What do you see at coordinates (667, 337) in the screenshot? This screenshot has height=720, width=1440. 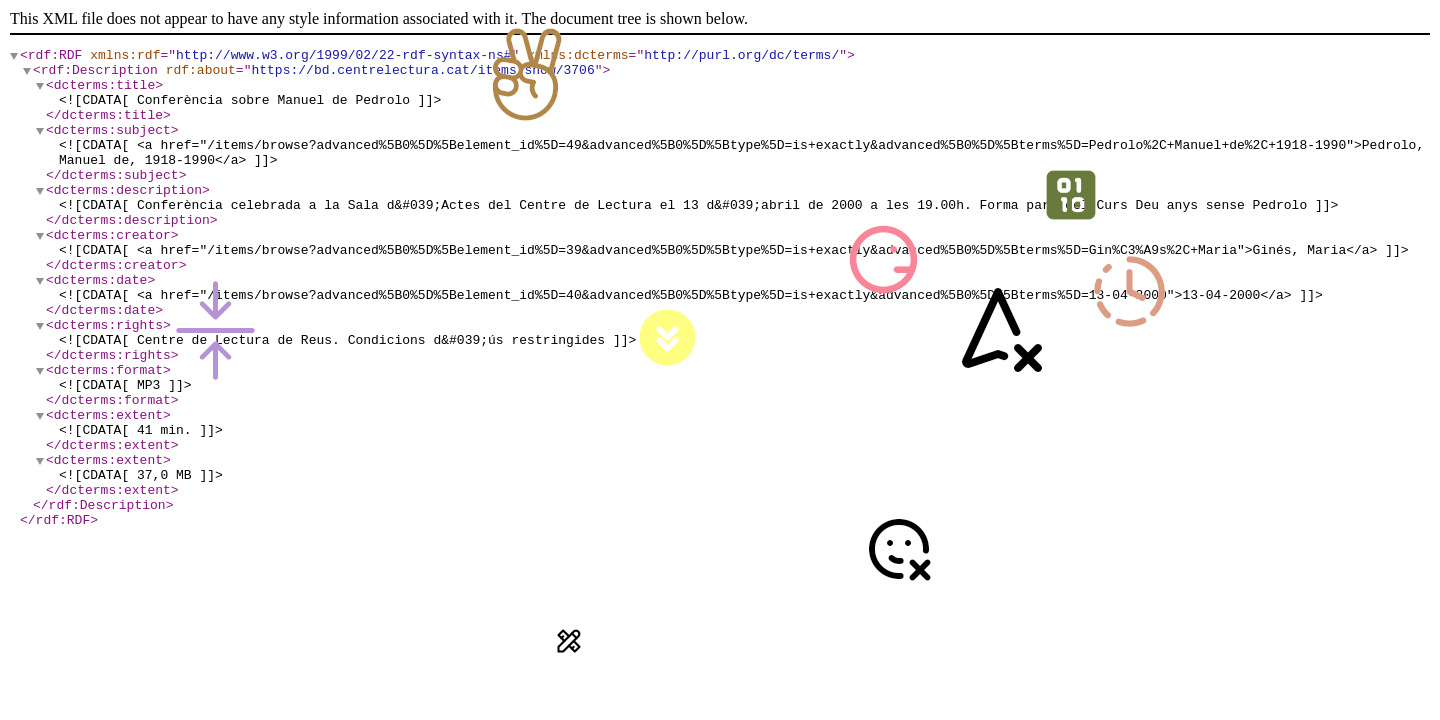 I see `expand to show more content below` at bounding box center [667, 337].